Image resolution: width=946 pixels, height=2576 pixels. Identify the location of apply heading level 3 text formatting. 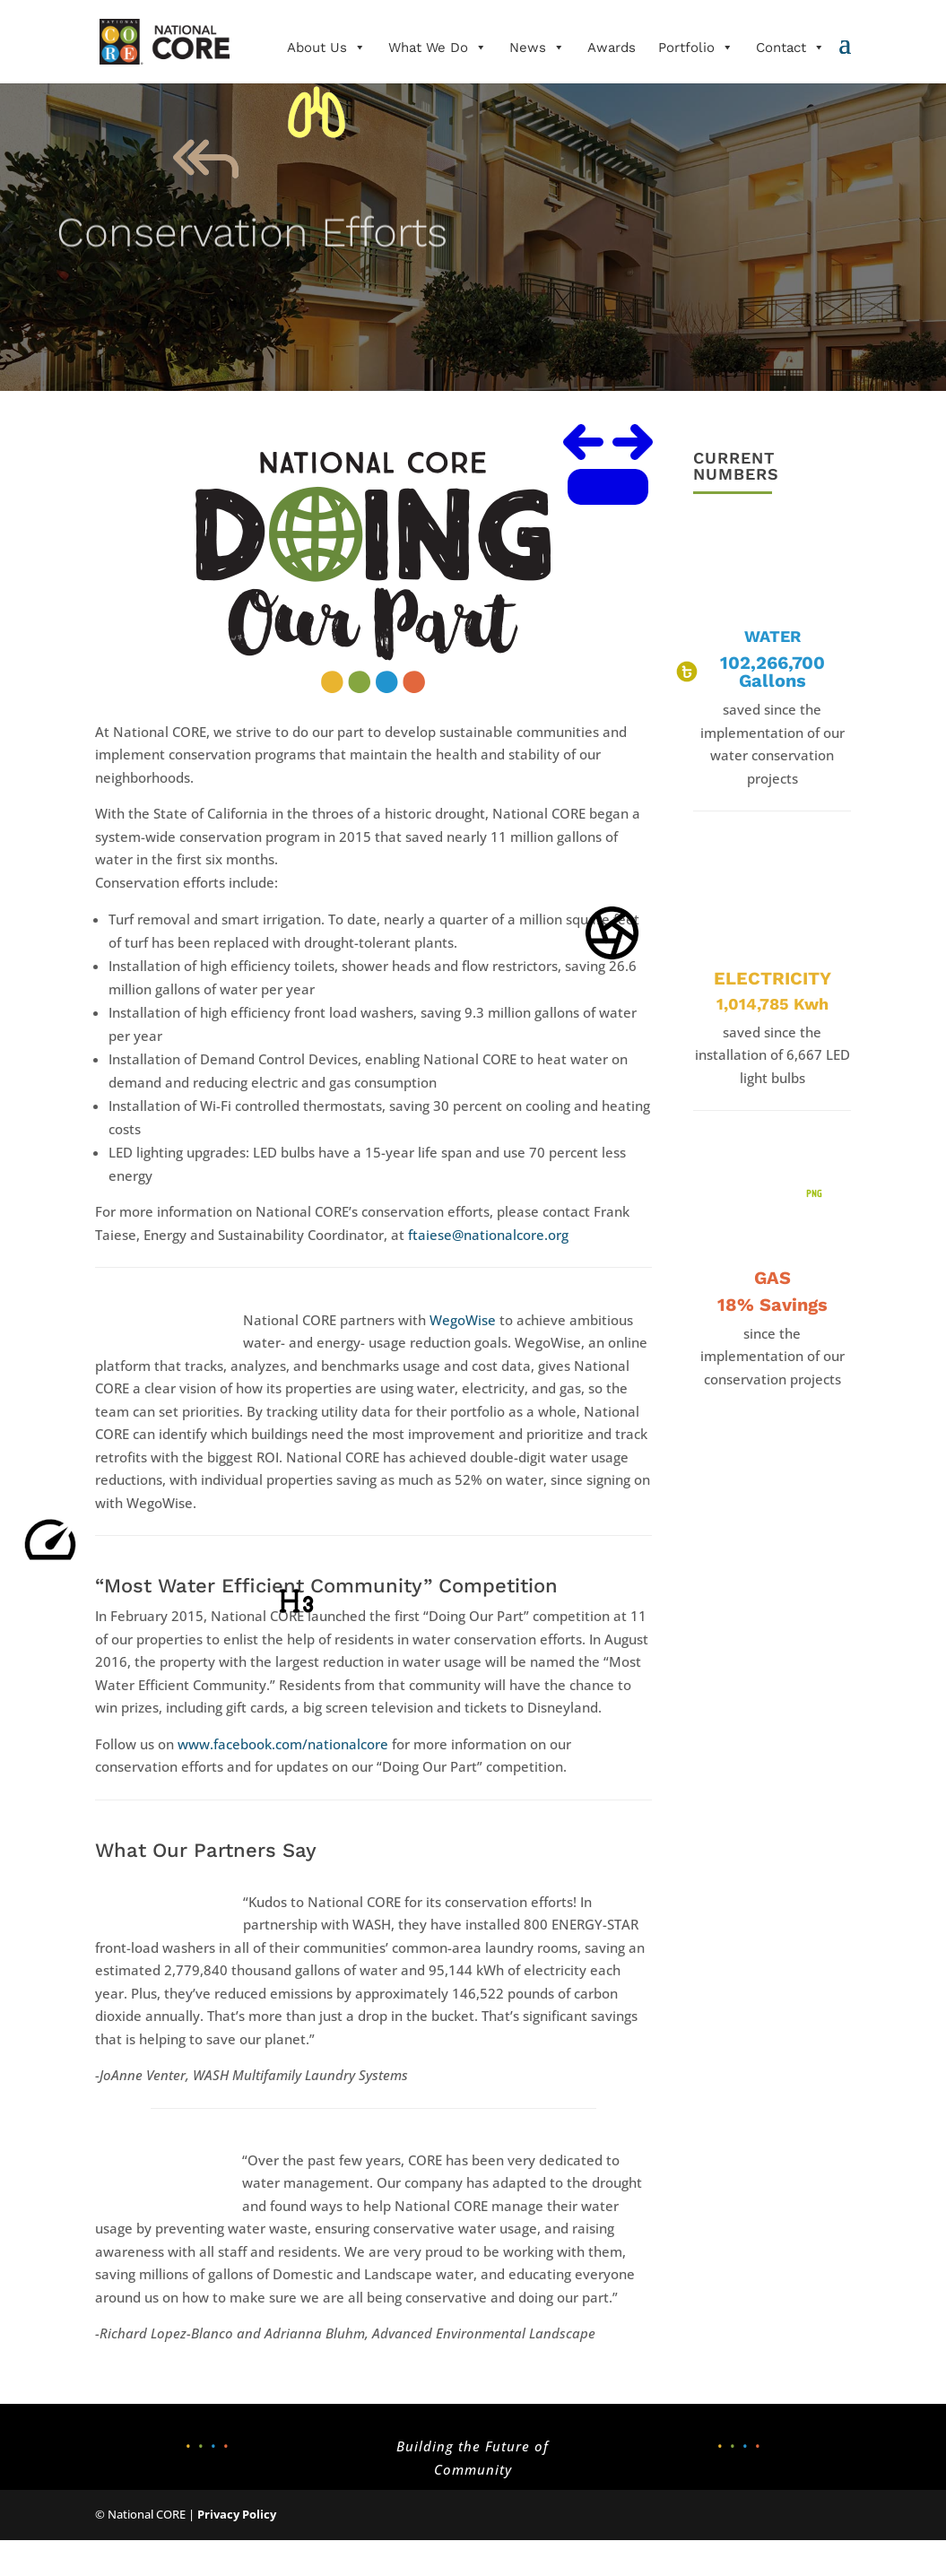
(296, 1600).